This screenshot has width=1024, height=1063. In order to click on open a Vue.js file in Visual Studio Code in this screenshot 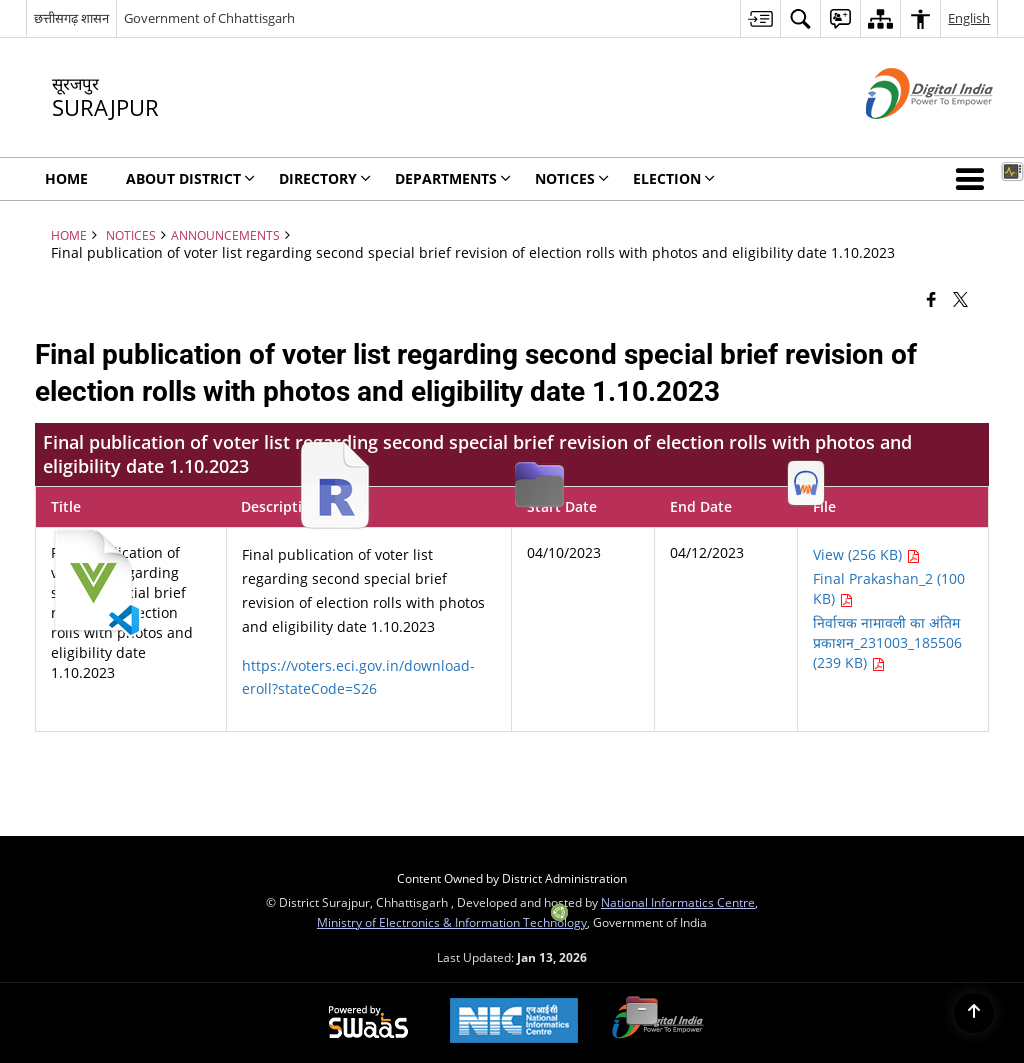, I will do `click(93, 582)`.